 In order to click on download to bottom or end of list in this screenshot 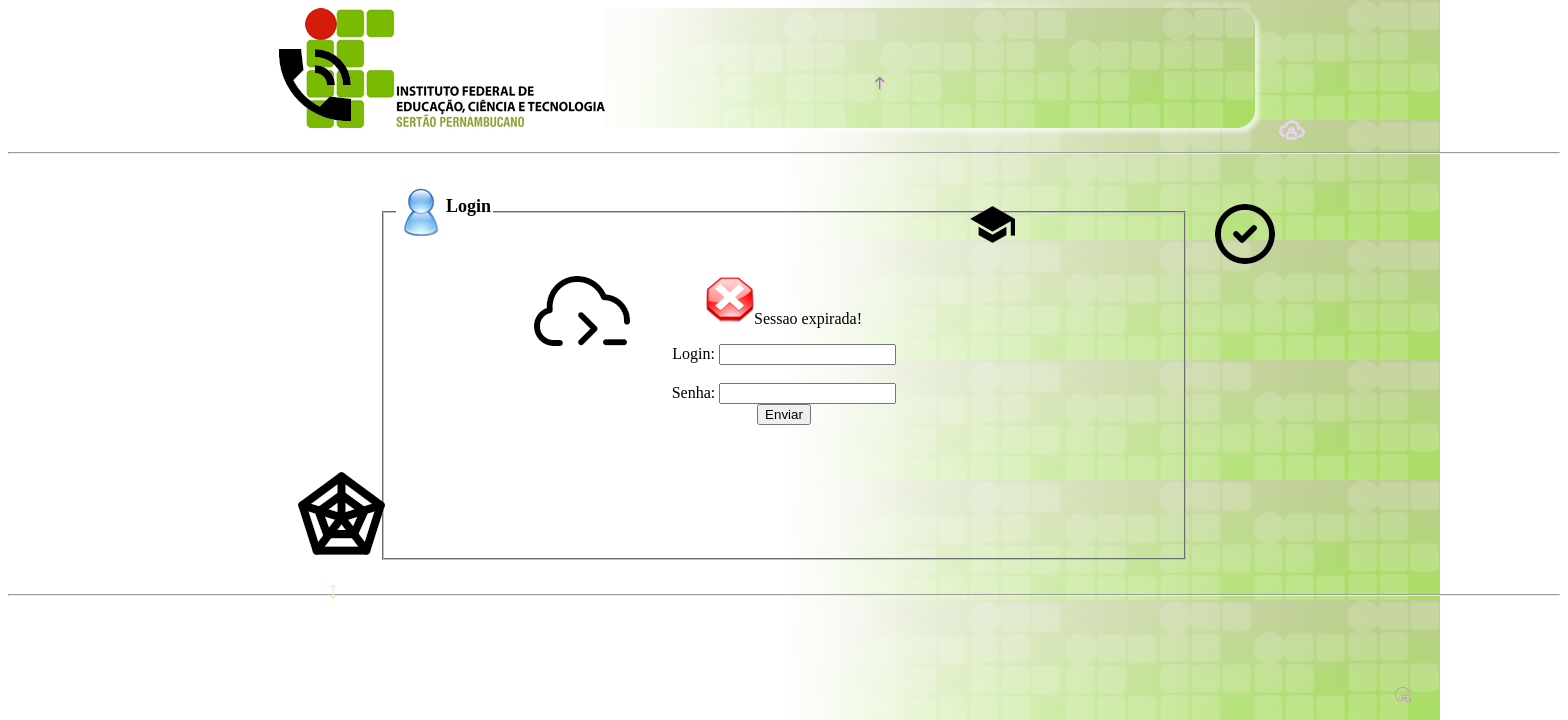, I will do `click(333, 592)`.